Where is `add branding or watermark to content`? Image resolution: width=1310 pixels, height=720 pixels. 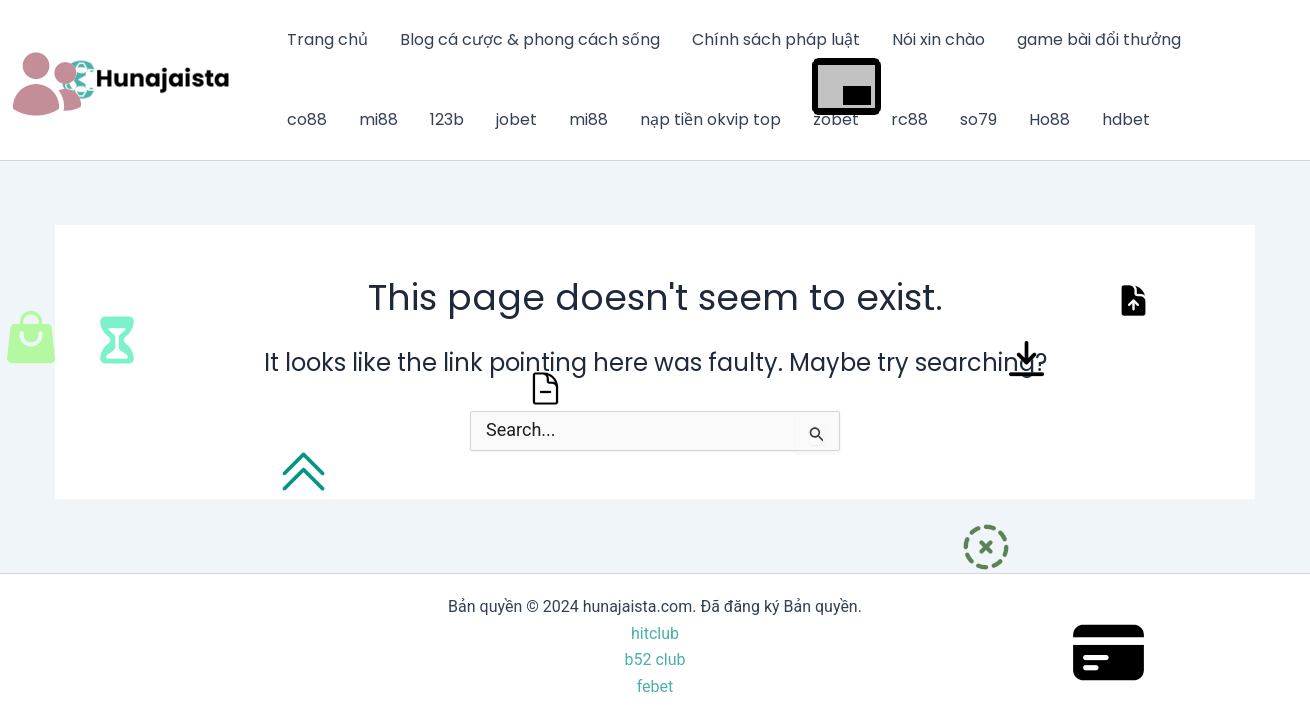
add branding or watermark to content is located at coordinates (846, 86).